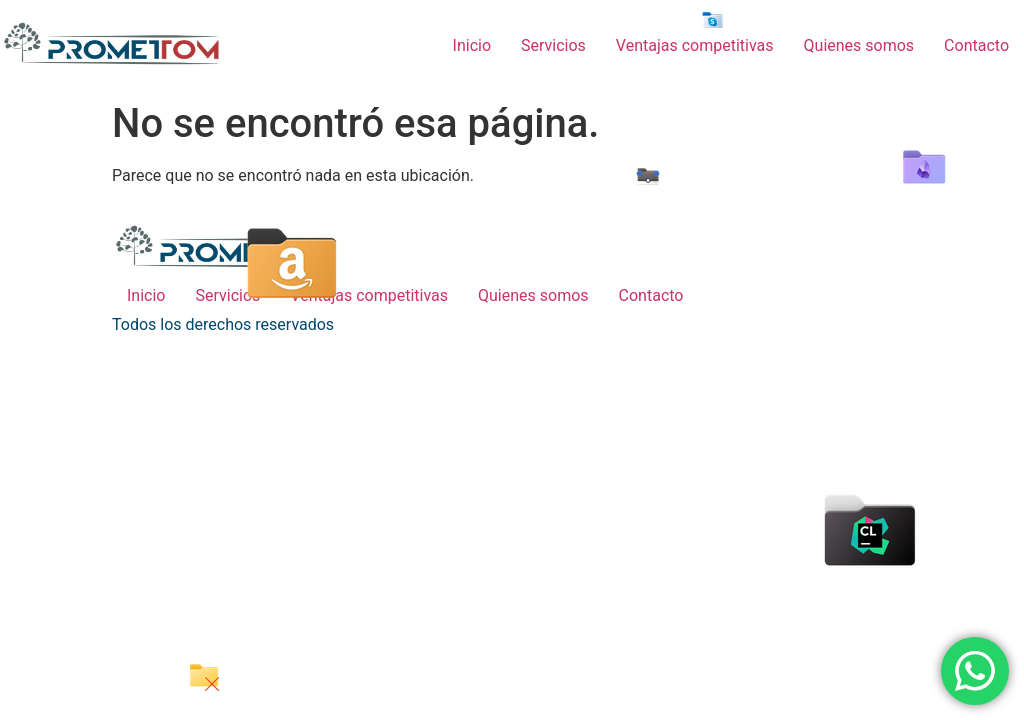 The height and width of the screenshot is (720, 1024). What do you see at coordinates (204, 676) in the screenshot?
I see `delete a folder` at bounding box center [204, 676].